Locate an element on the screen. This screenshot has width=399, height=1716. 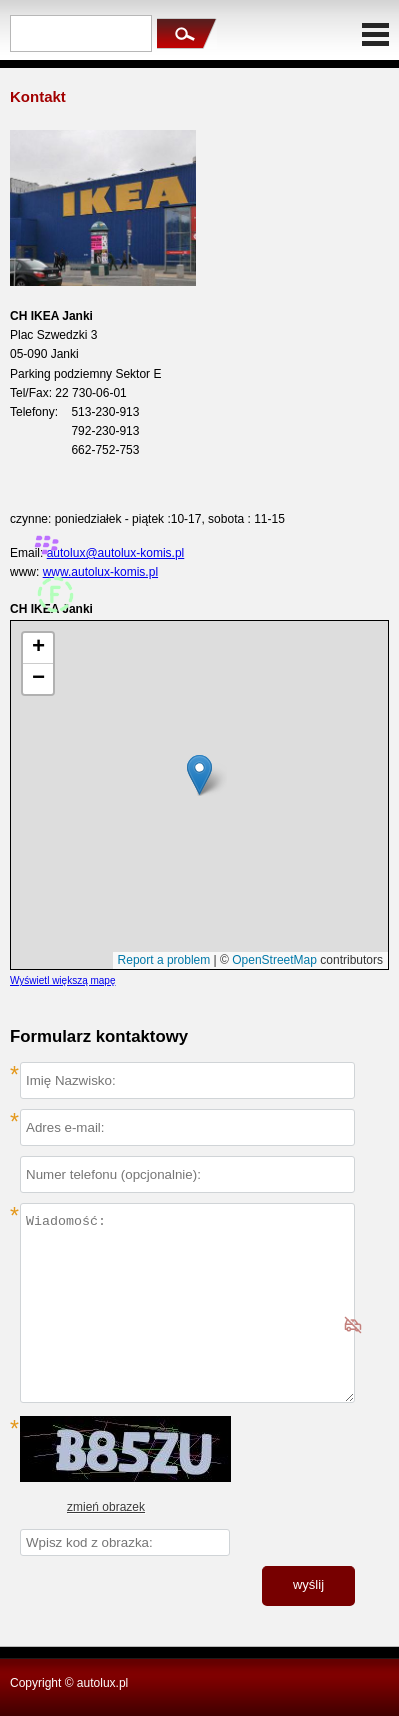
indicates a draft or pending status is located at coordinates (55, 594).